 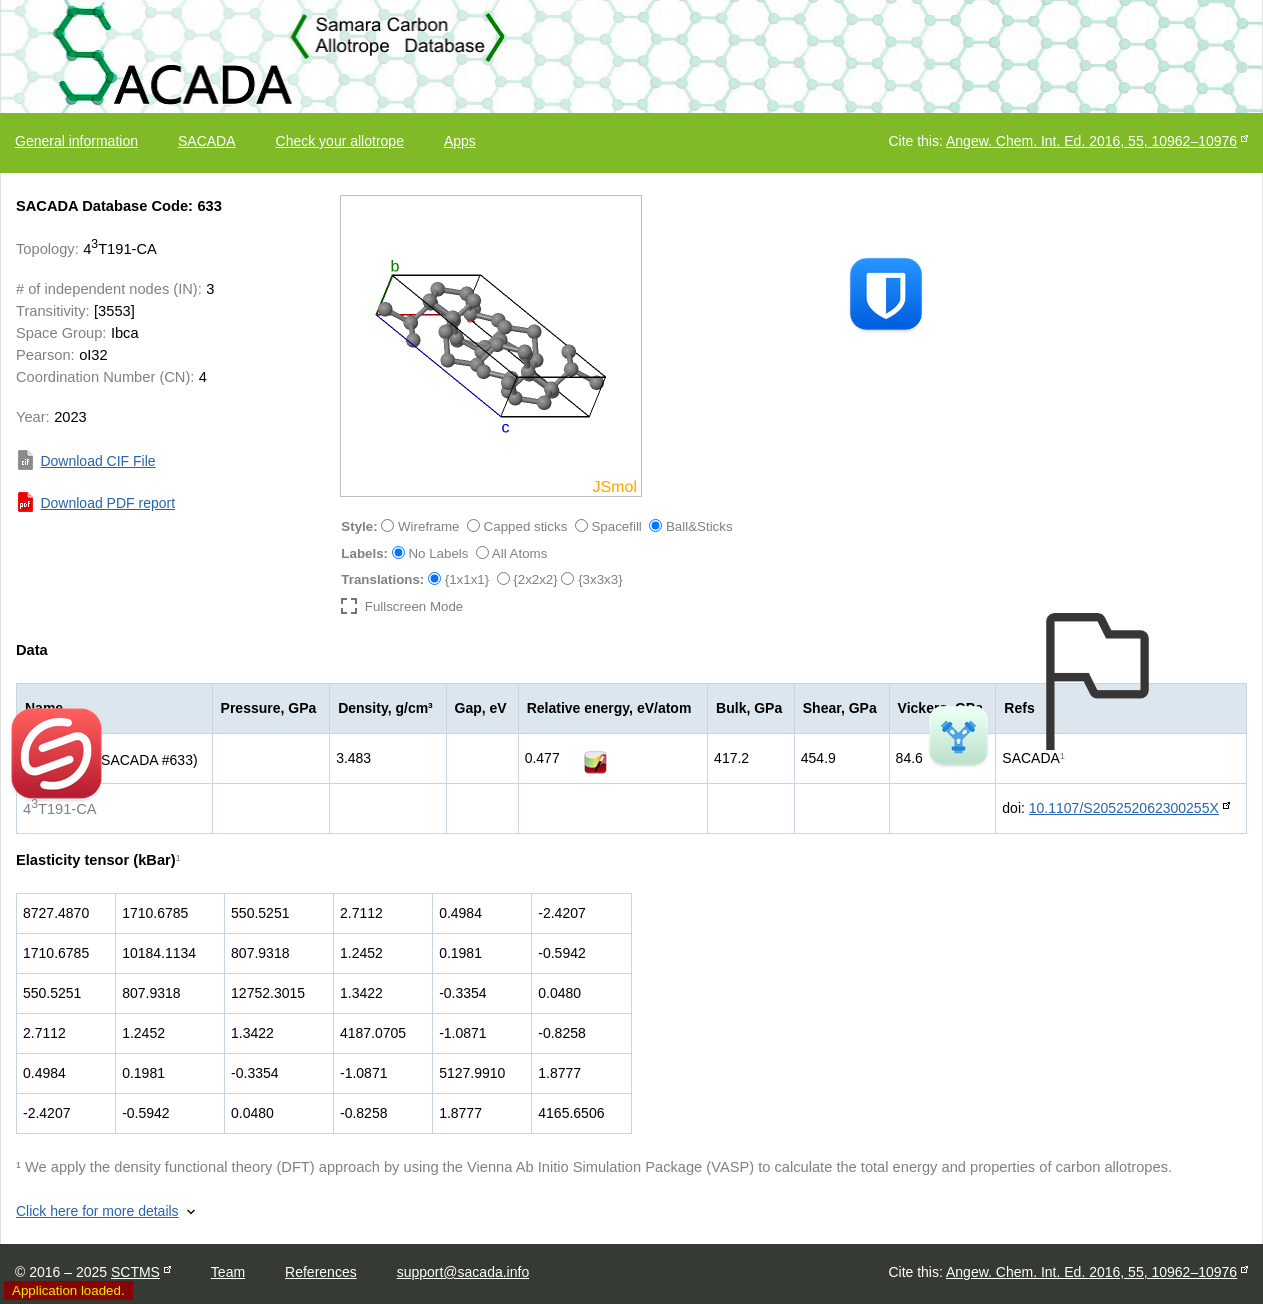 I want to click on open winetricks application, so click(x=595, y=762).